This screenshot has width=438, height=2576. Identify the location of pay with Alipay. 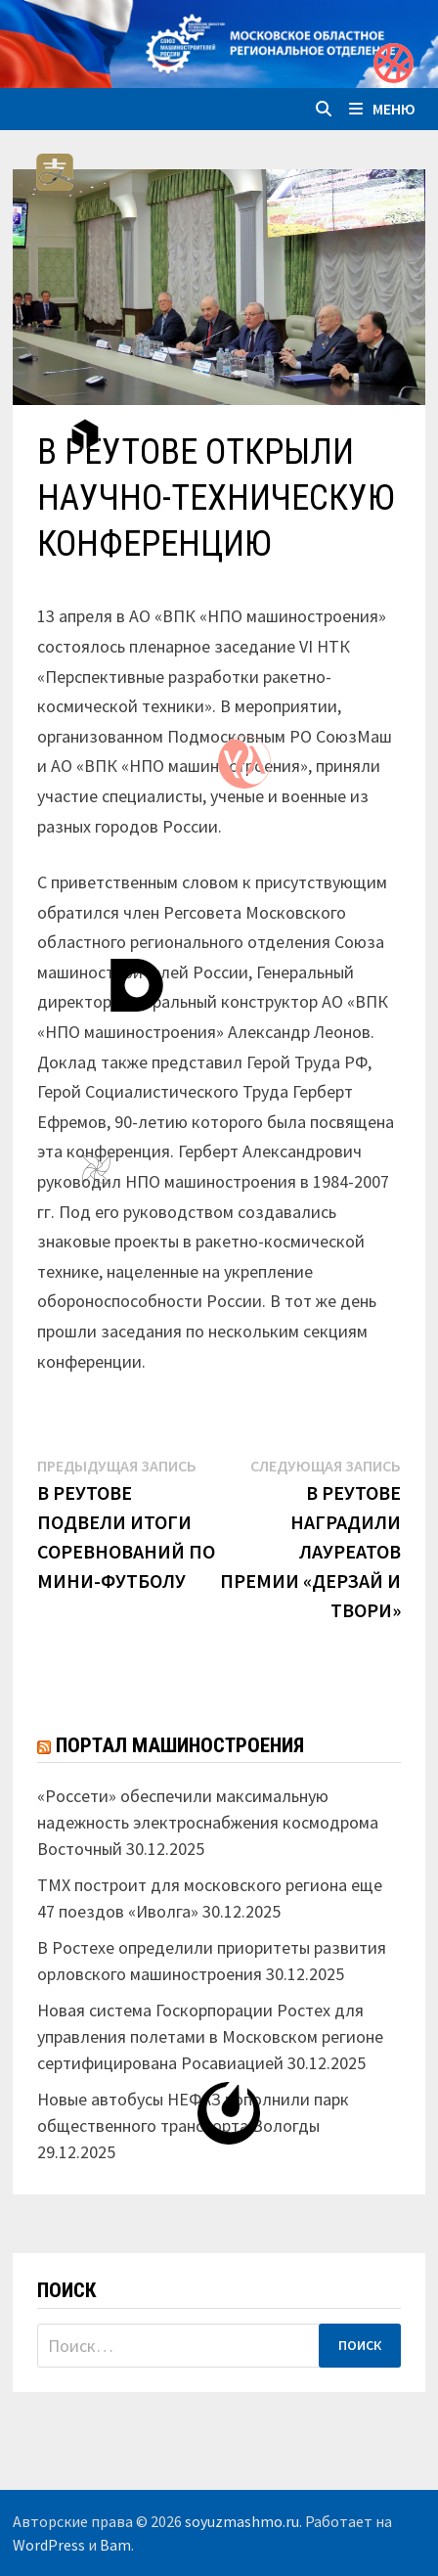
(55, 172).